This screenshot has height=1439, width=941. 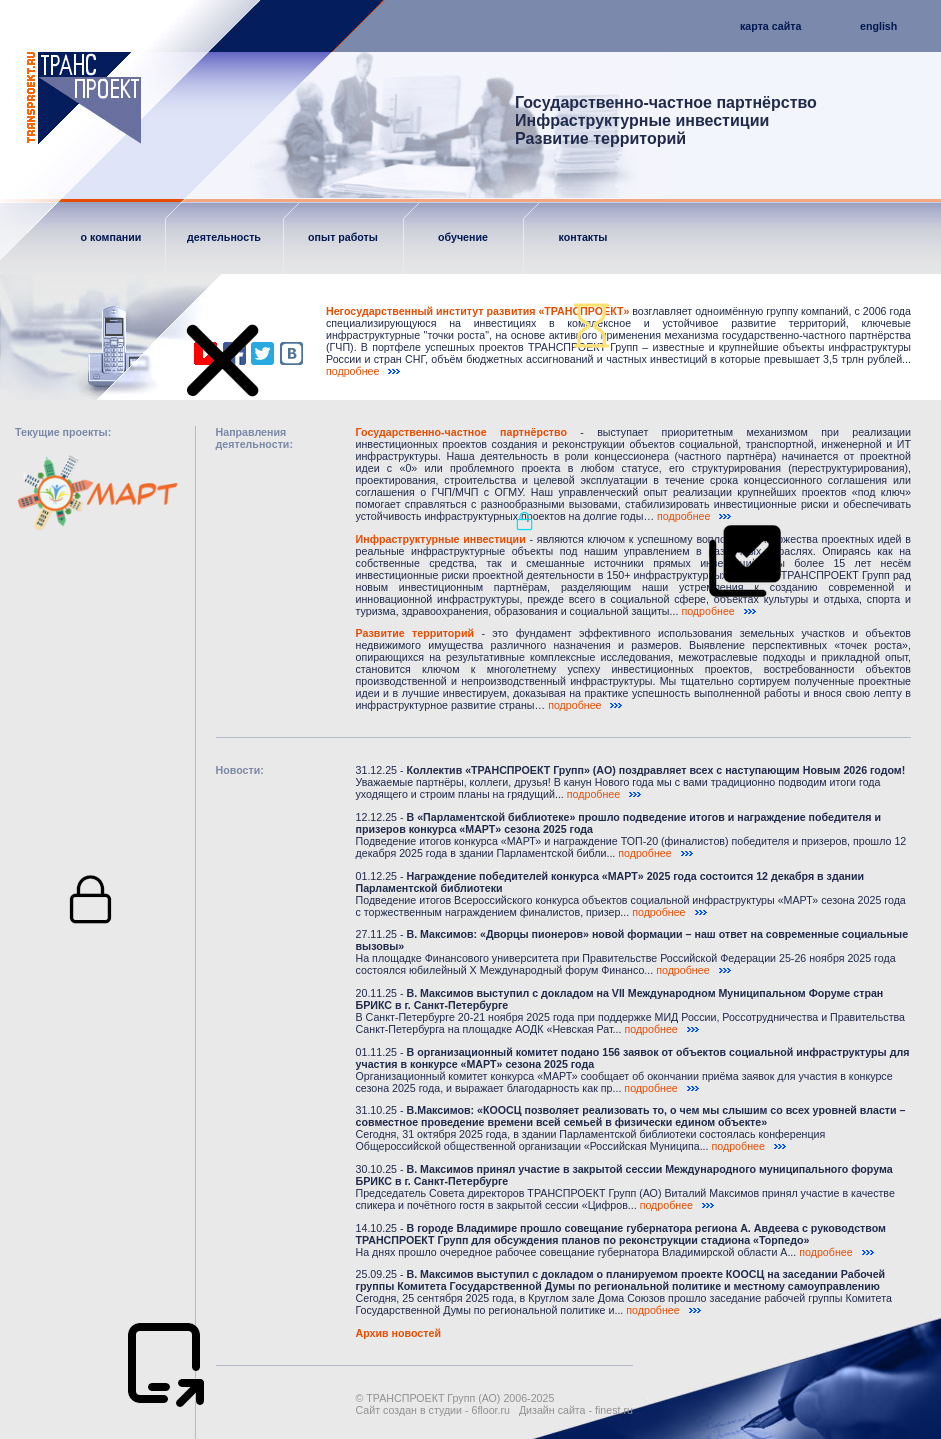 I want to click on indicates a locked or secure item, so click(x=90, y=900).